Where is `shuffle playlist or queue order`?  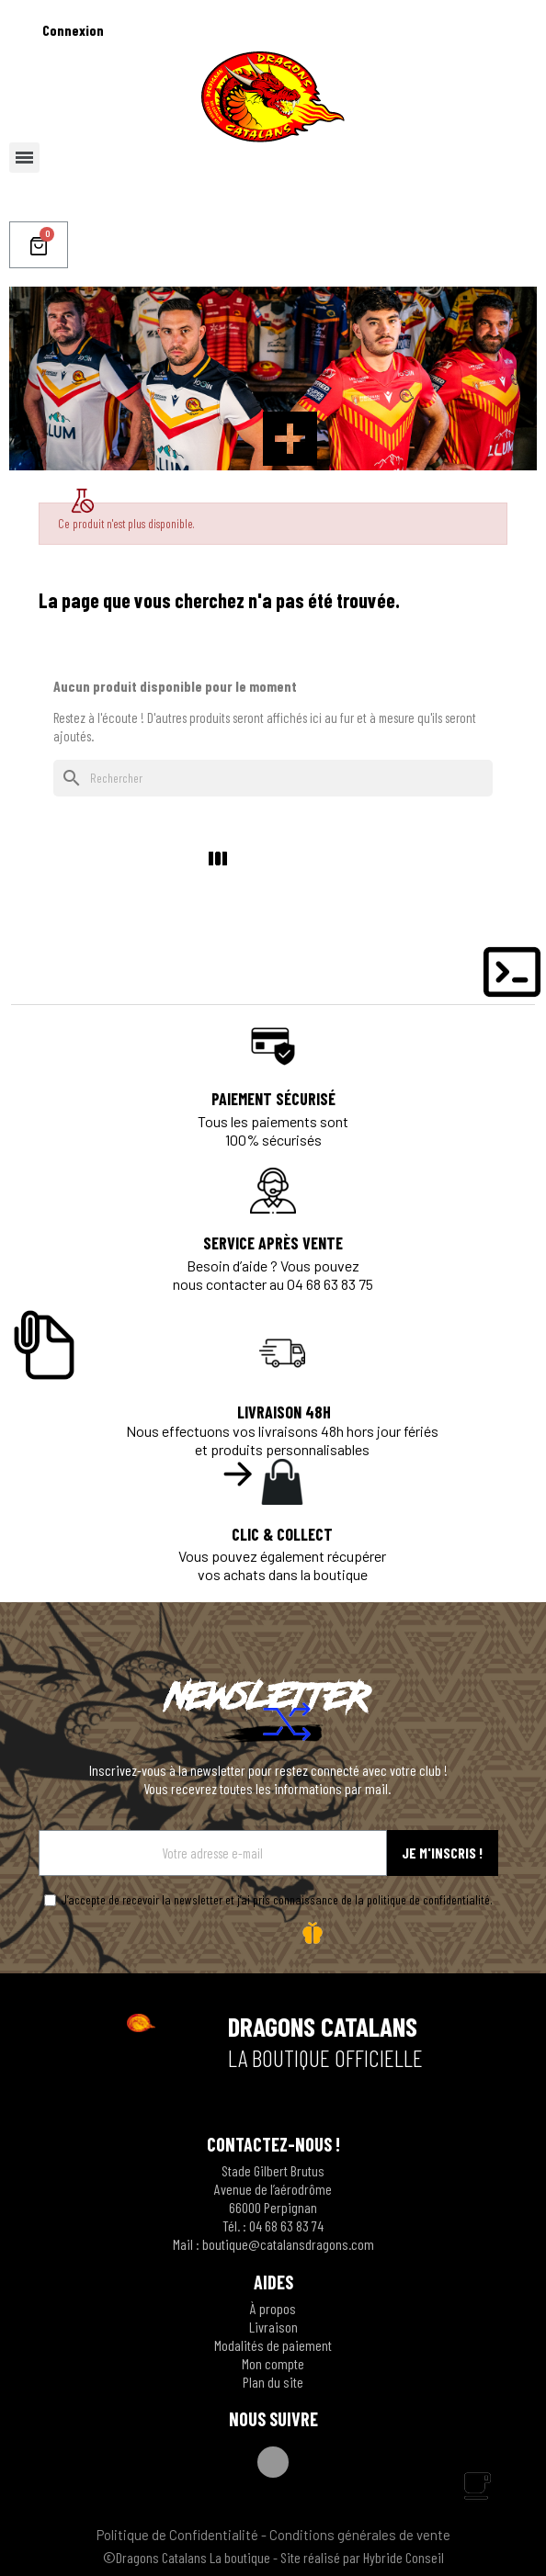 shuffle playlist or queue order is located at coordinates (286, 1722).